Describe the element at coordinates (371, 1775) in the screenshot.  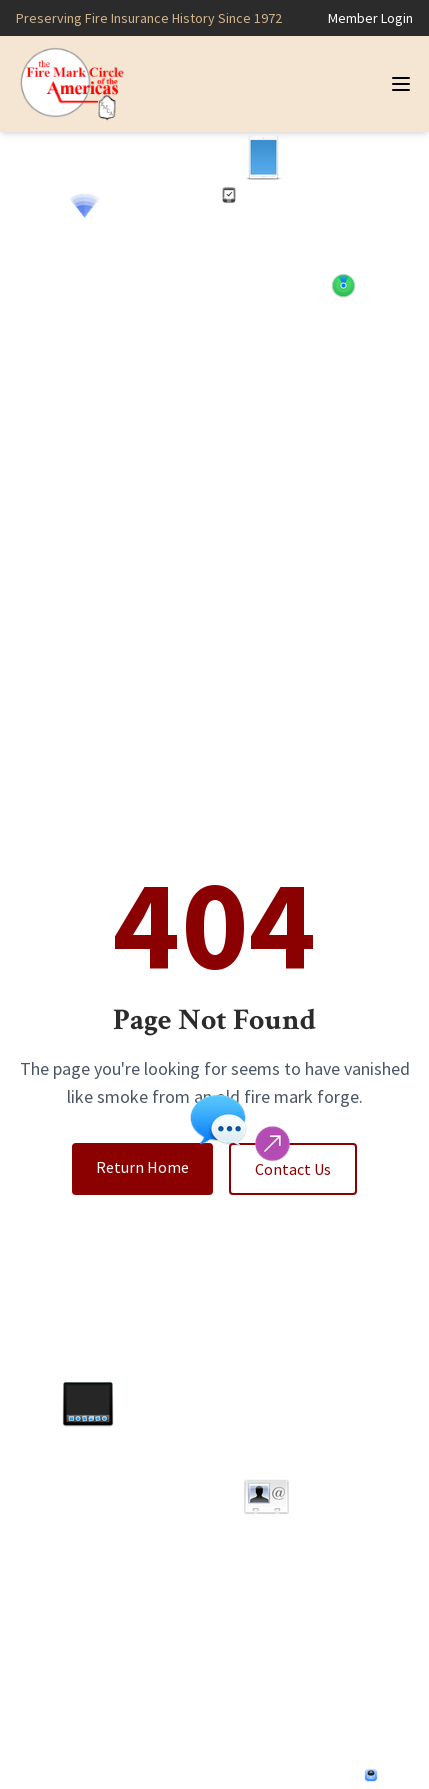
I see `open preview app to view images and PDFs` at that location.